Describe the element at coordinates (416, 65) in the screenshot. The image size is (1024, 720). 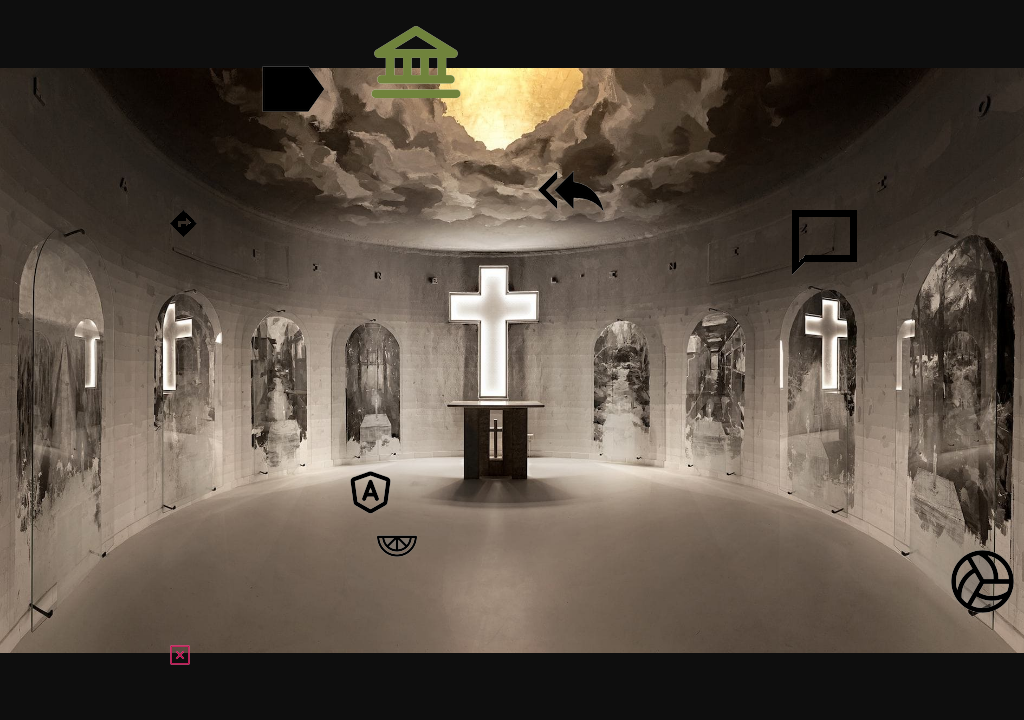
I see `access banking or financial services` at that location.